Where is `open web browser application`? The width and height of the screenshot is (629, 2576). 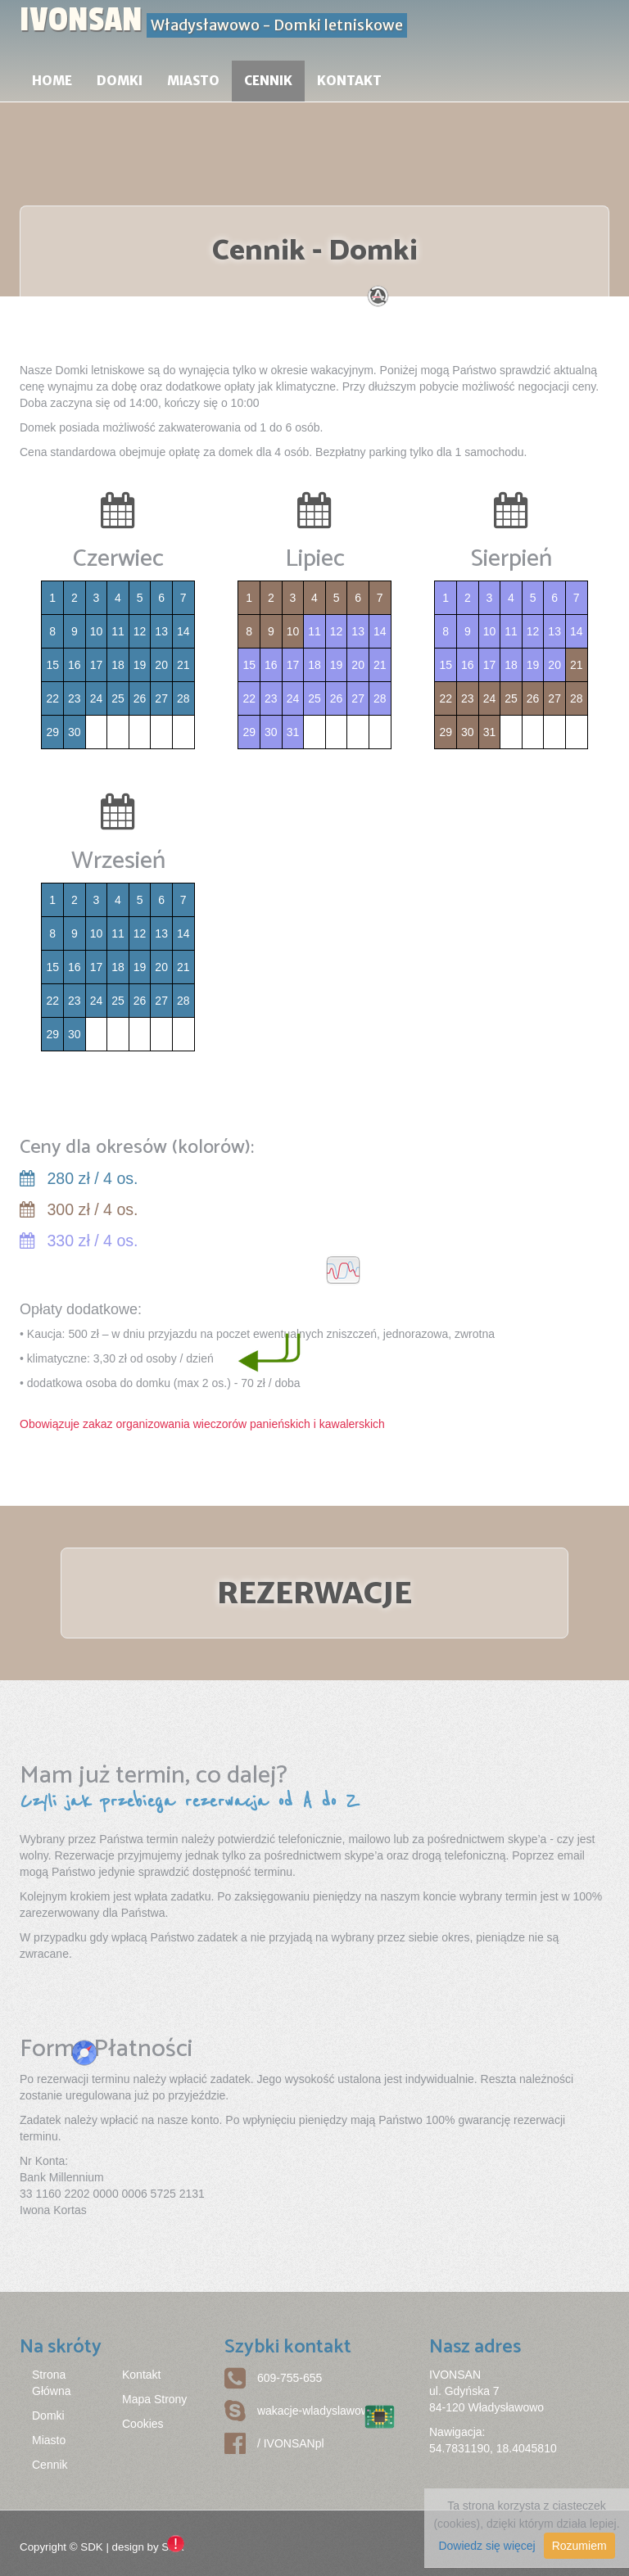
open web browser application is located at coordinates (84, 2053).